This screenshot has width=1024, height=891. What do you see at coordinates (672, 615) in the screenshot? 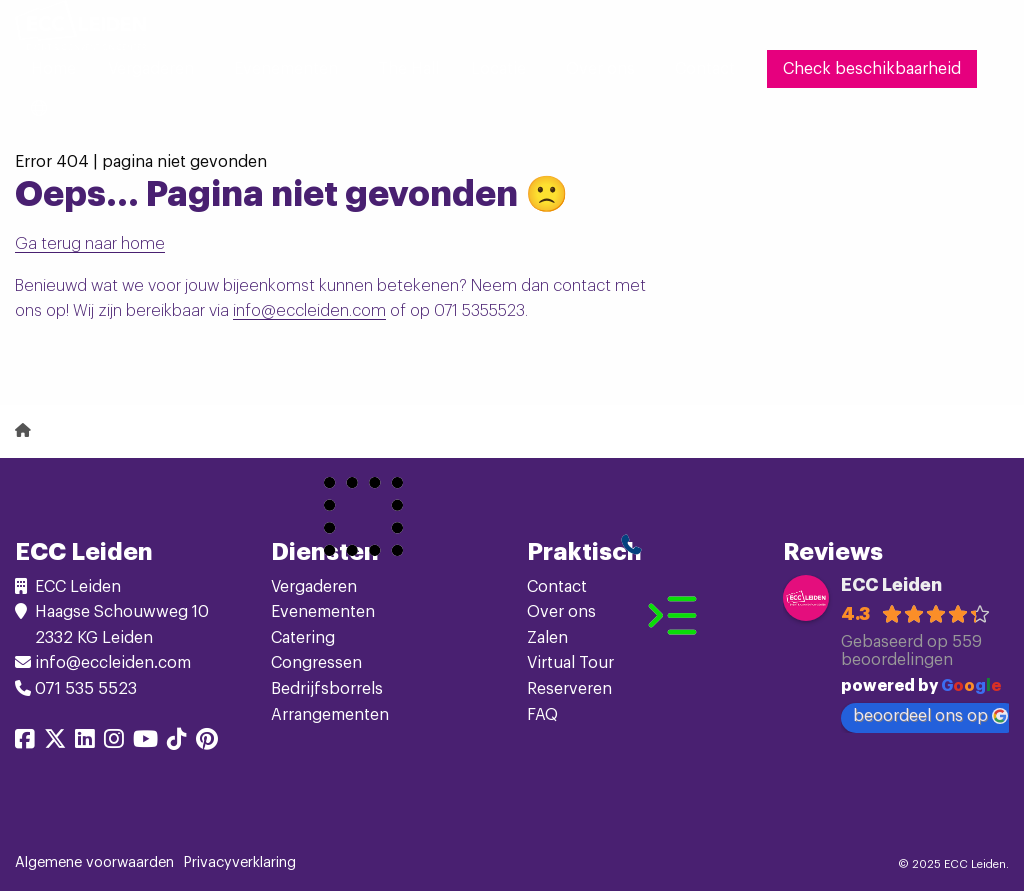
I see `increase list indentation` at bounding box center [672, 615].